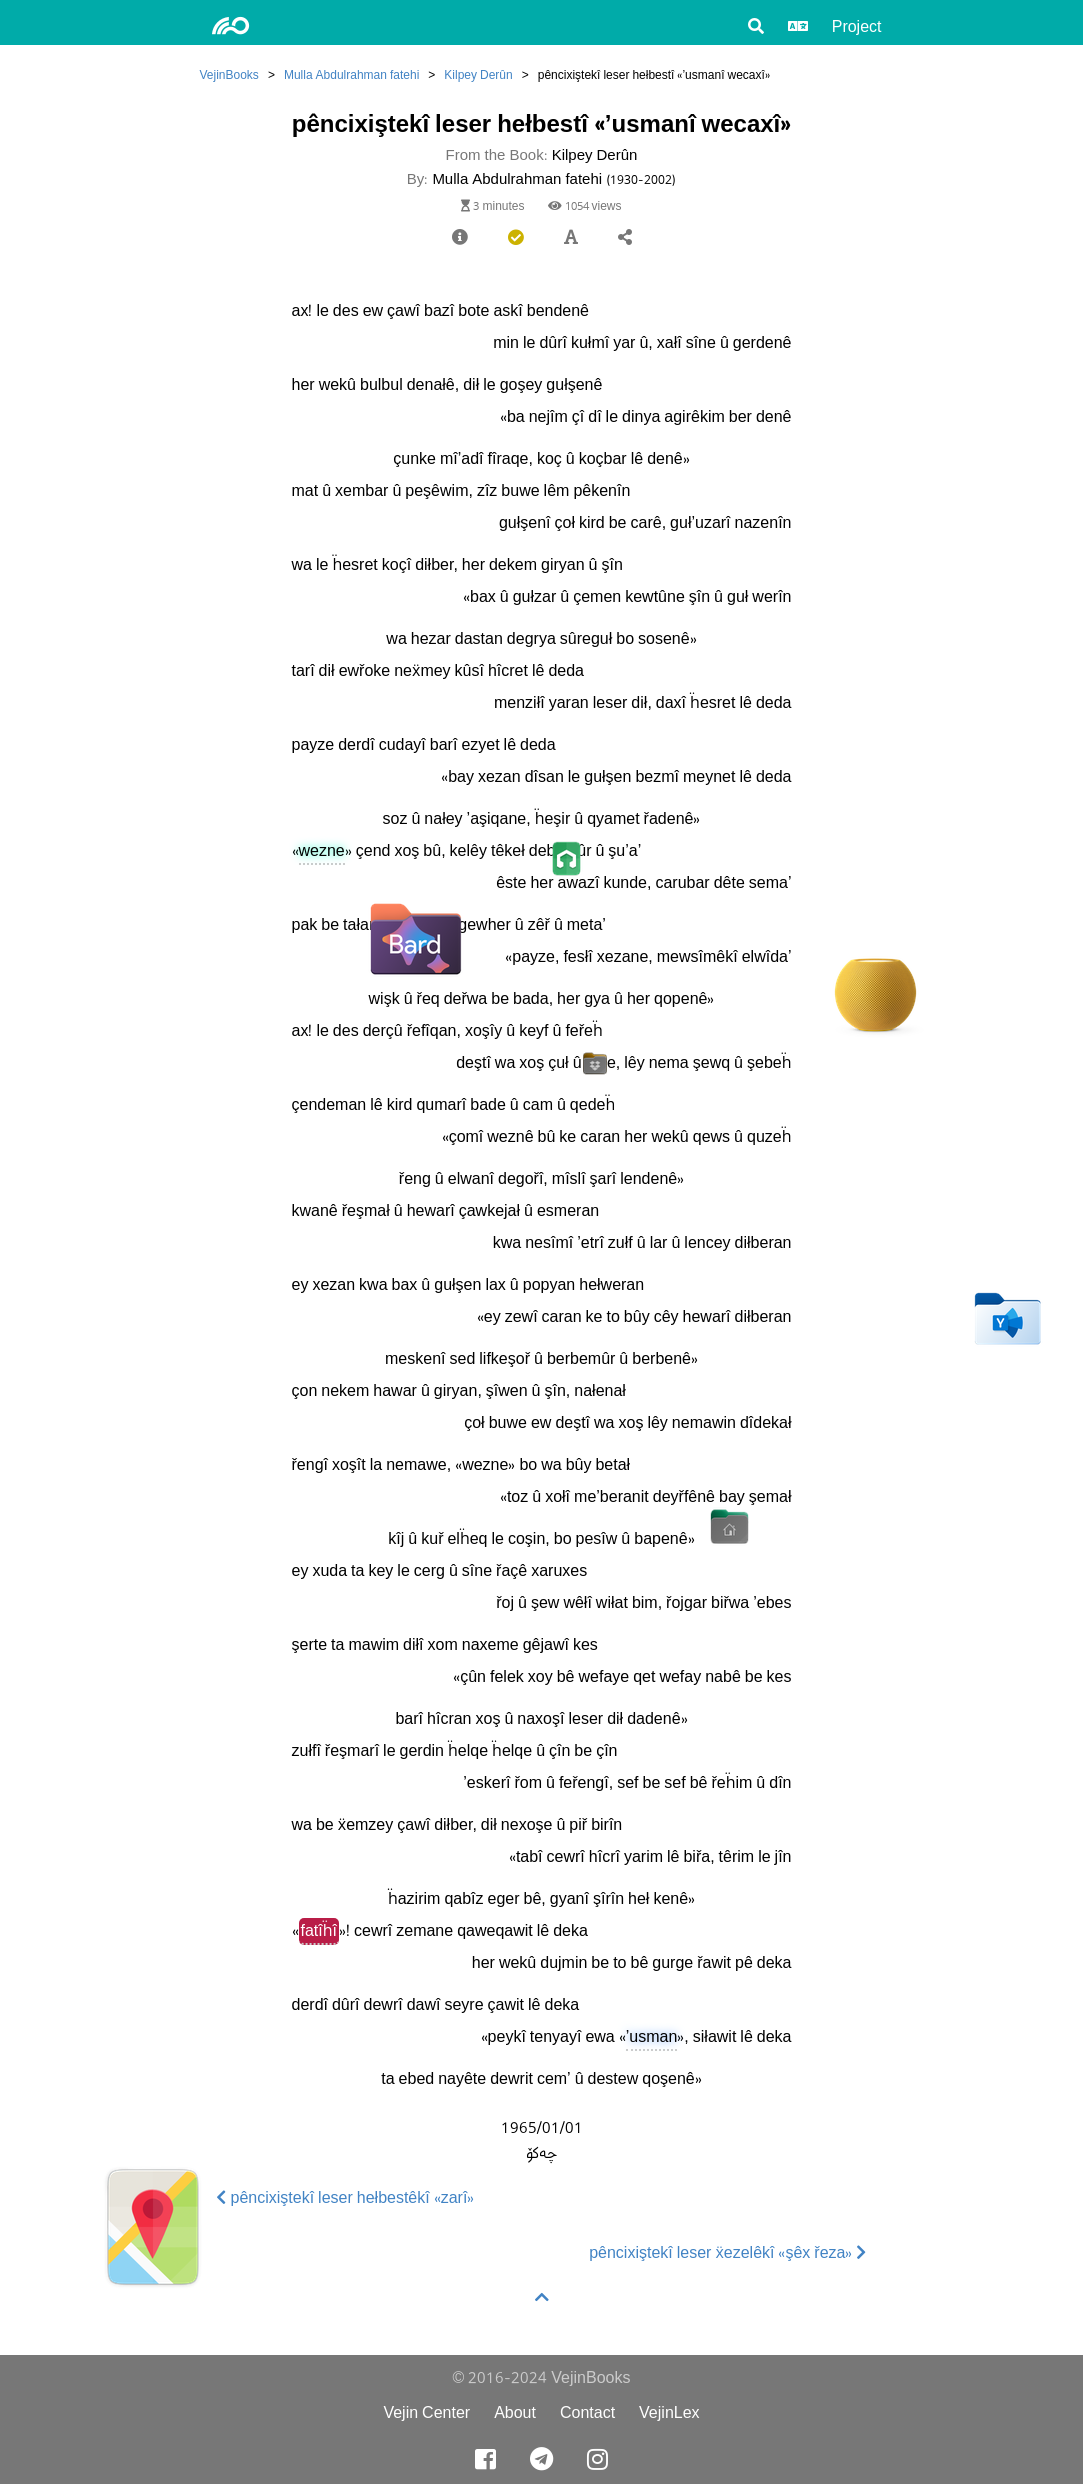 The height and width of the screenshot is (2484, 1083). I want to click on access HomePod mini settings, so click(875, 1002).